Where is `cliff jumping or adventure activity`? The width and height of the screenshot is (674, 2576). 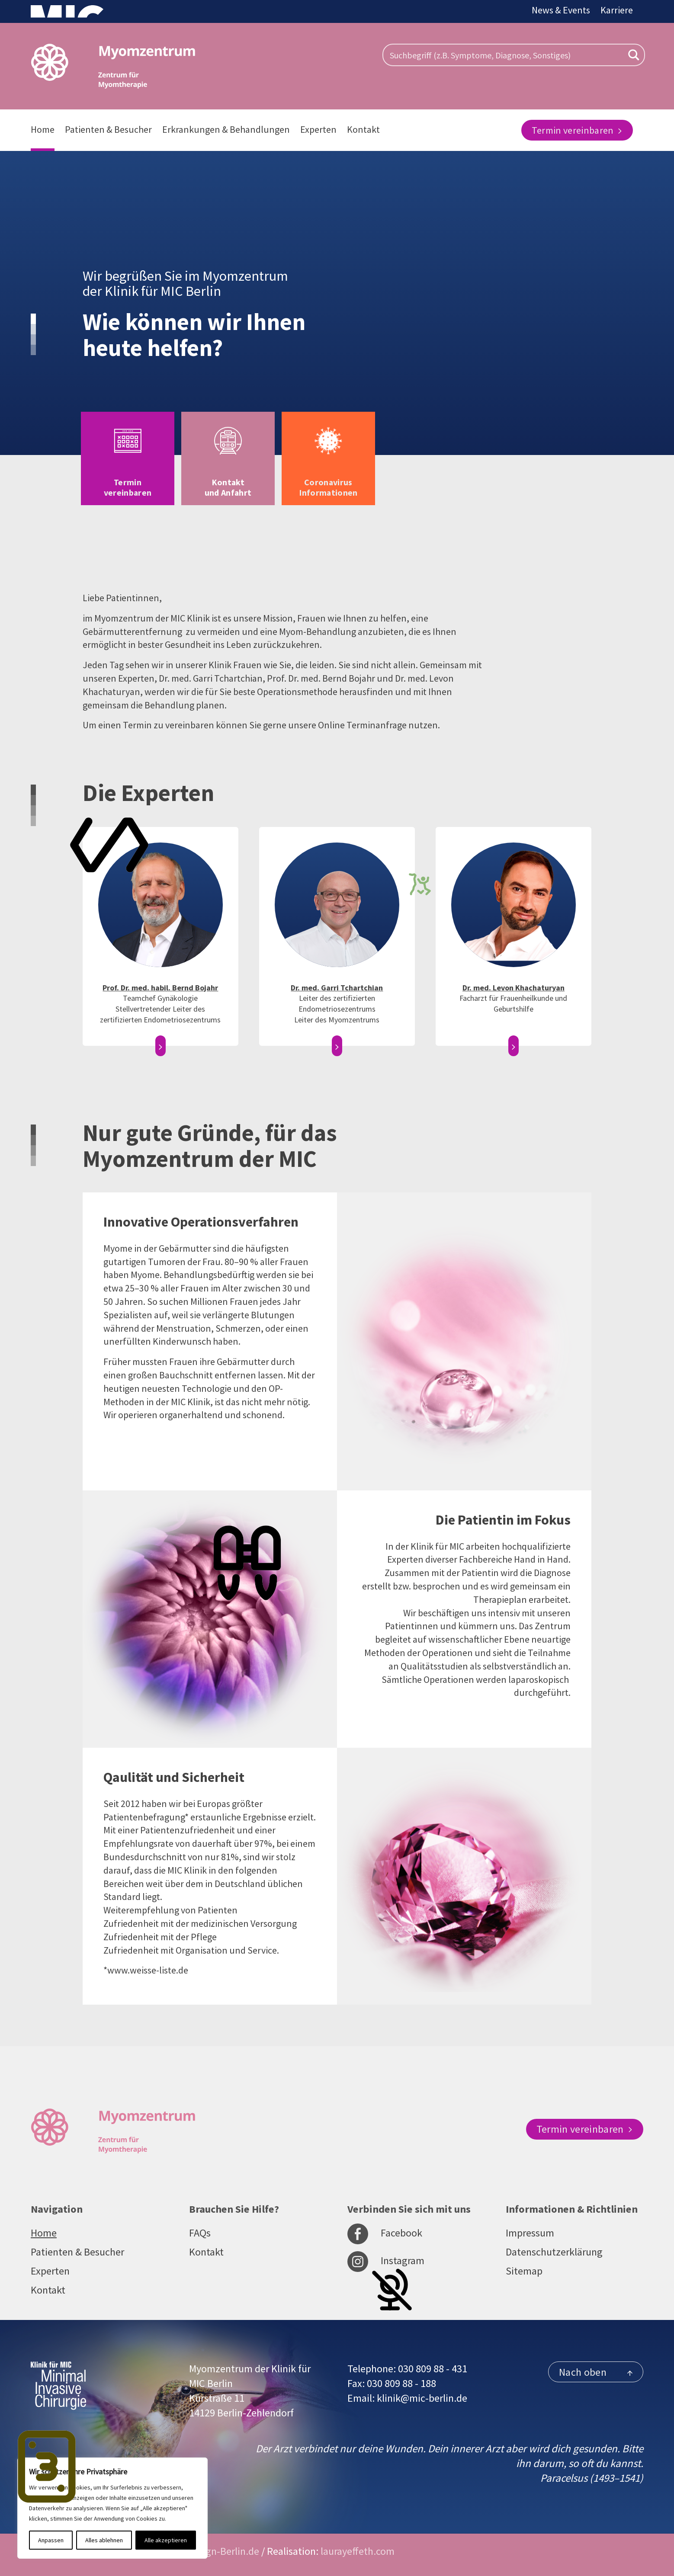 cliff jumping or adventure activity is located at coordinates (420, 884).